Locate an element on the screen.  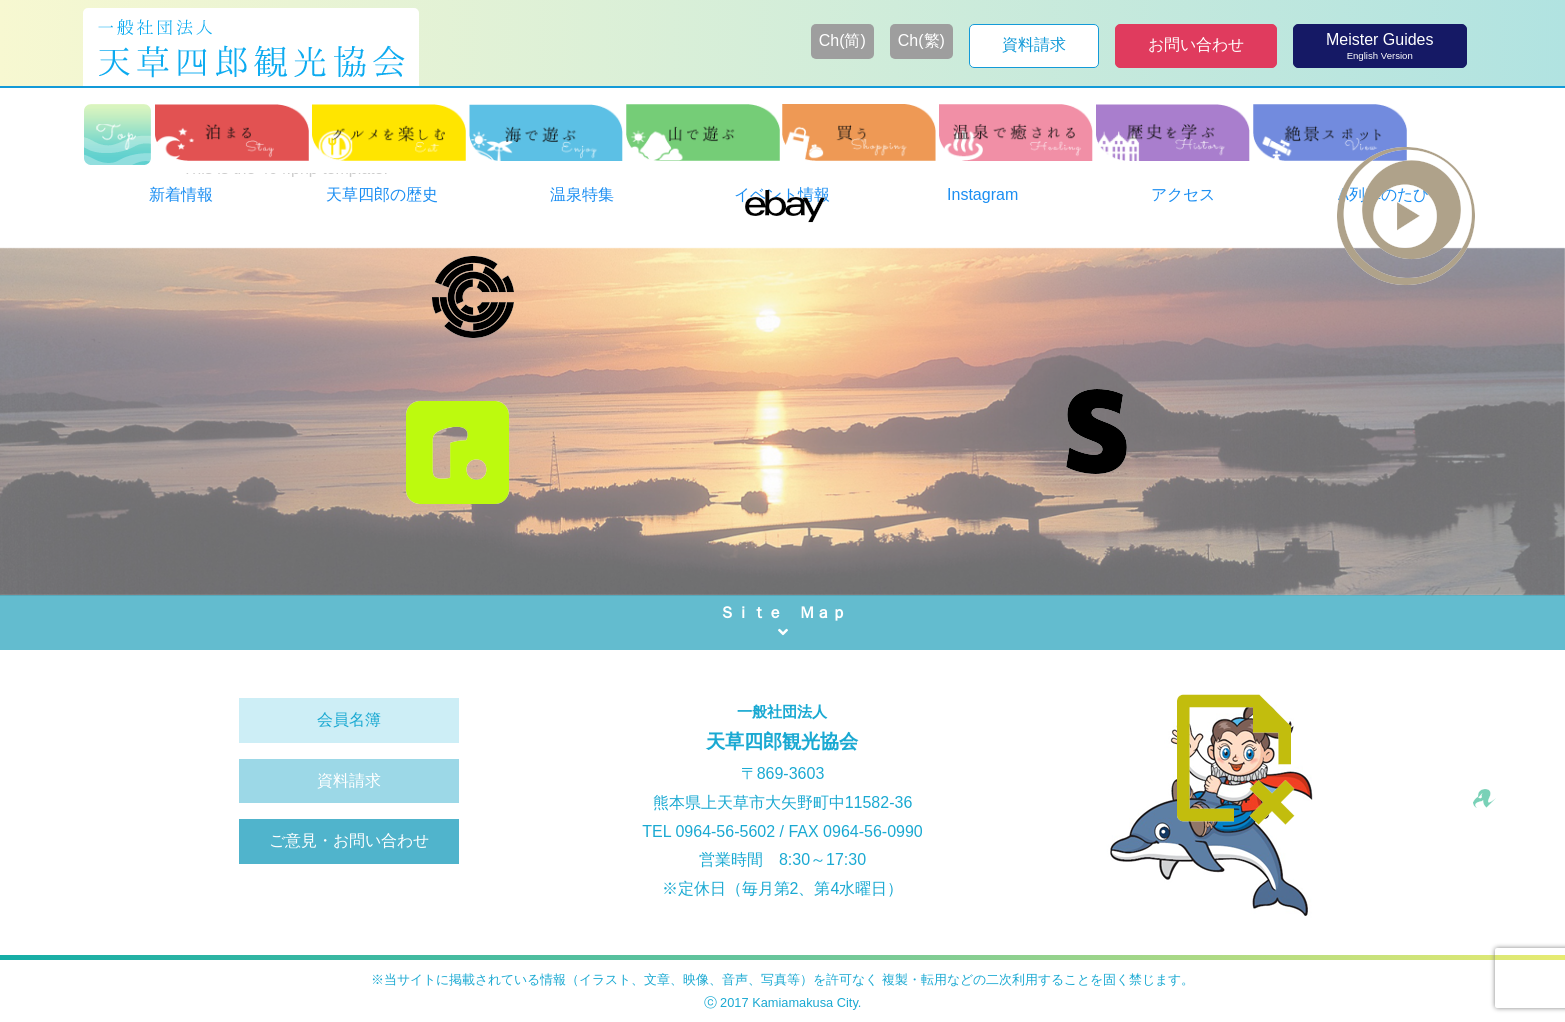
visit The Register technology news website is located at coordinates (1484, 798).